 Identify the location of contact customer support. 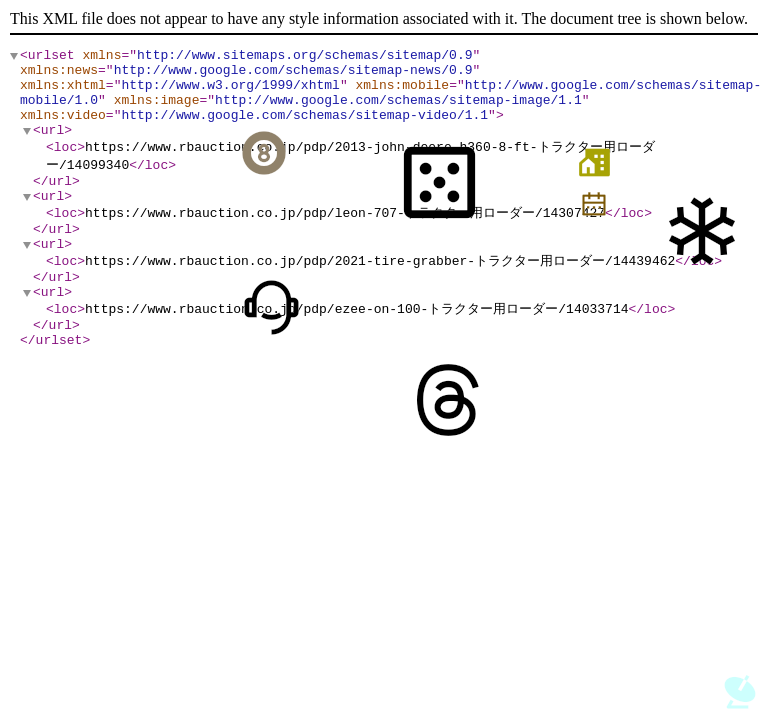
(271, 307).